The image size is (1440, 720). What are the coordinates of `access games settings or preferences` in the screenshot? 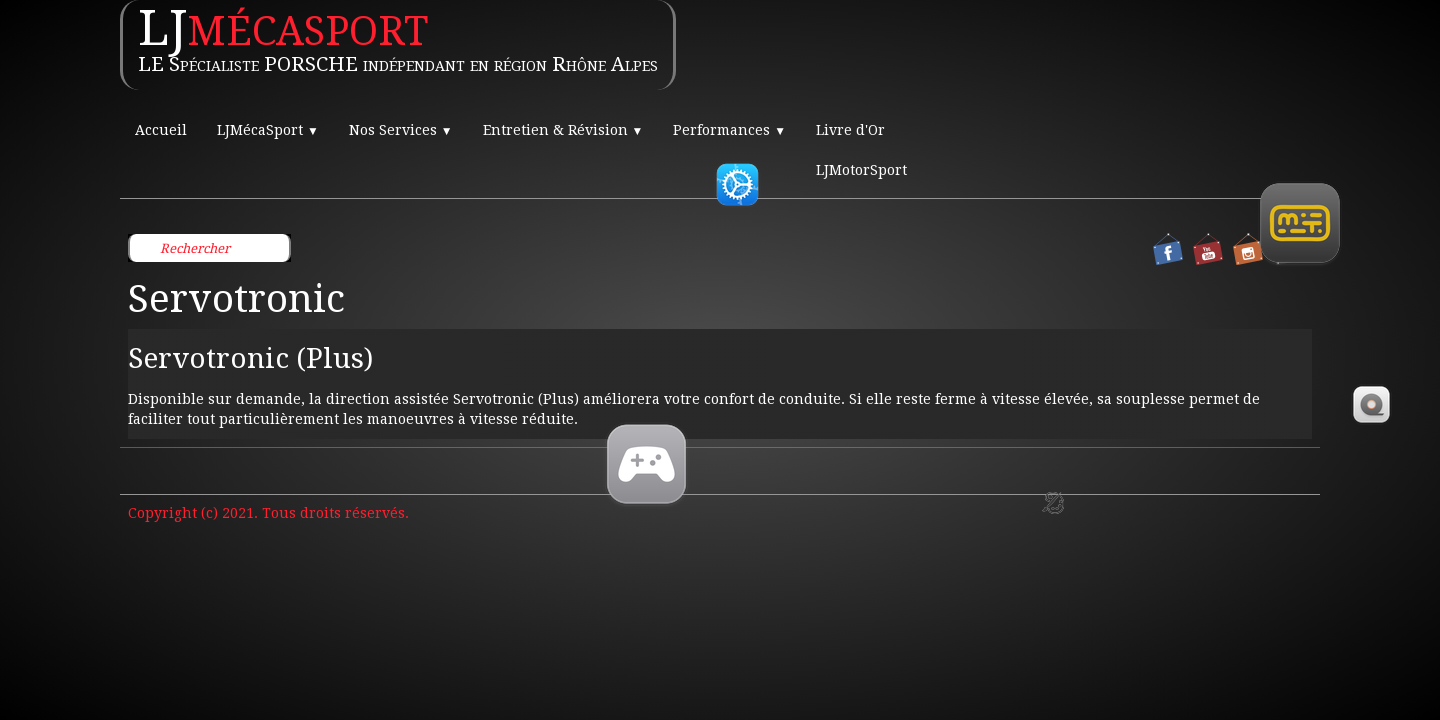 It's located at (646, 465).